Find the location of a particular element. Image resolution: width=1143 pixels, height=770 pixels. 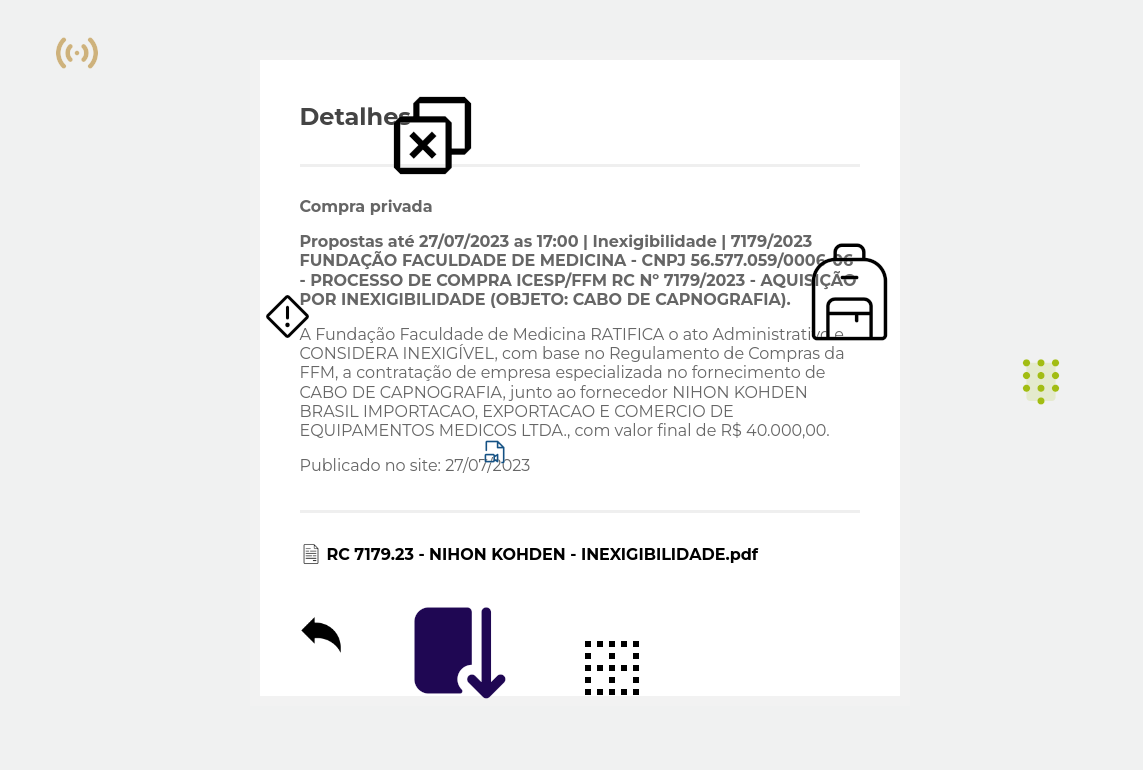

indicates a warning or caution state is located at coordinates (287, 316).